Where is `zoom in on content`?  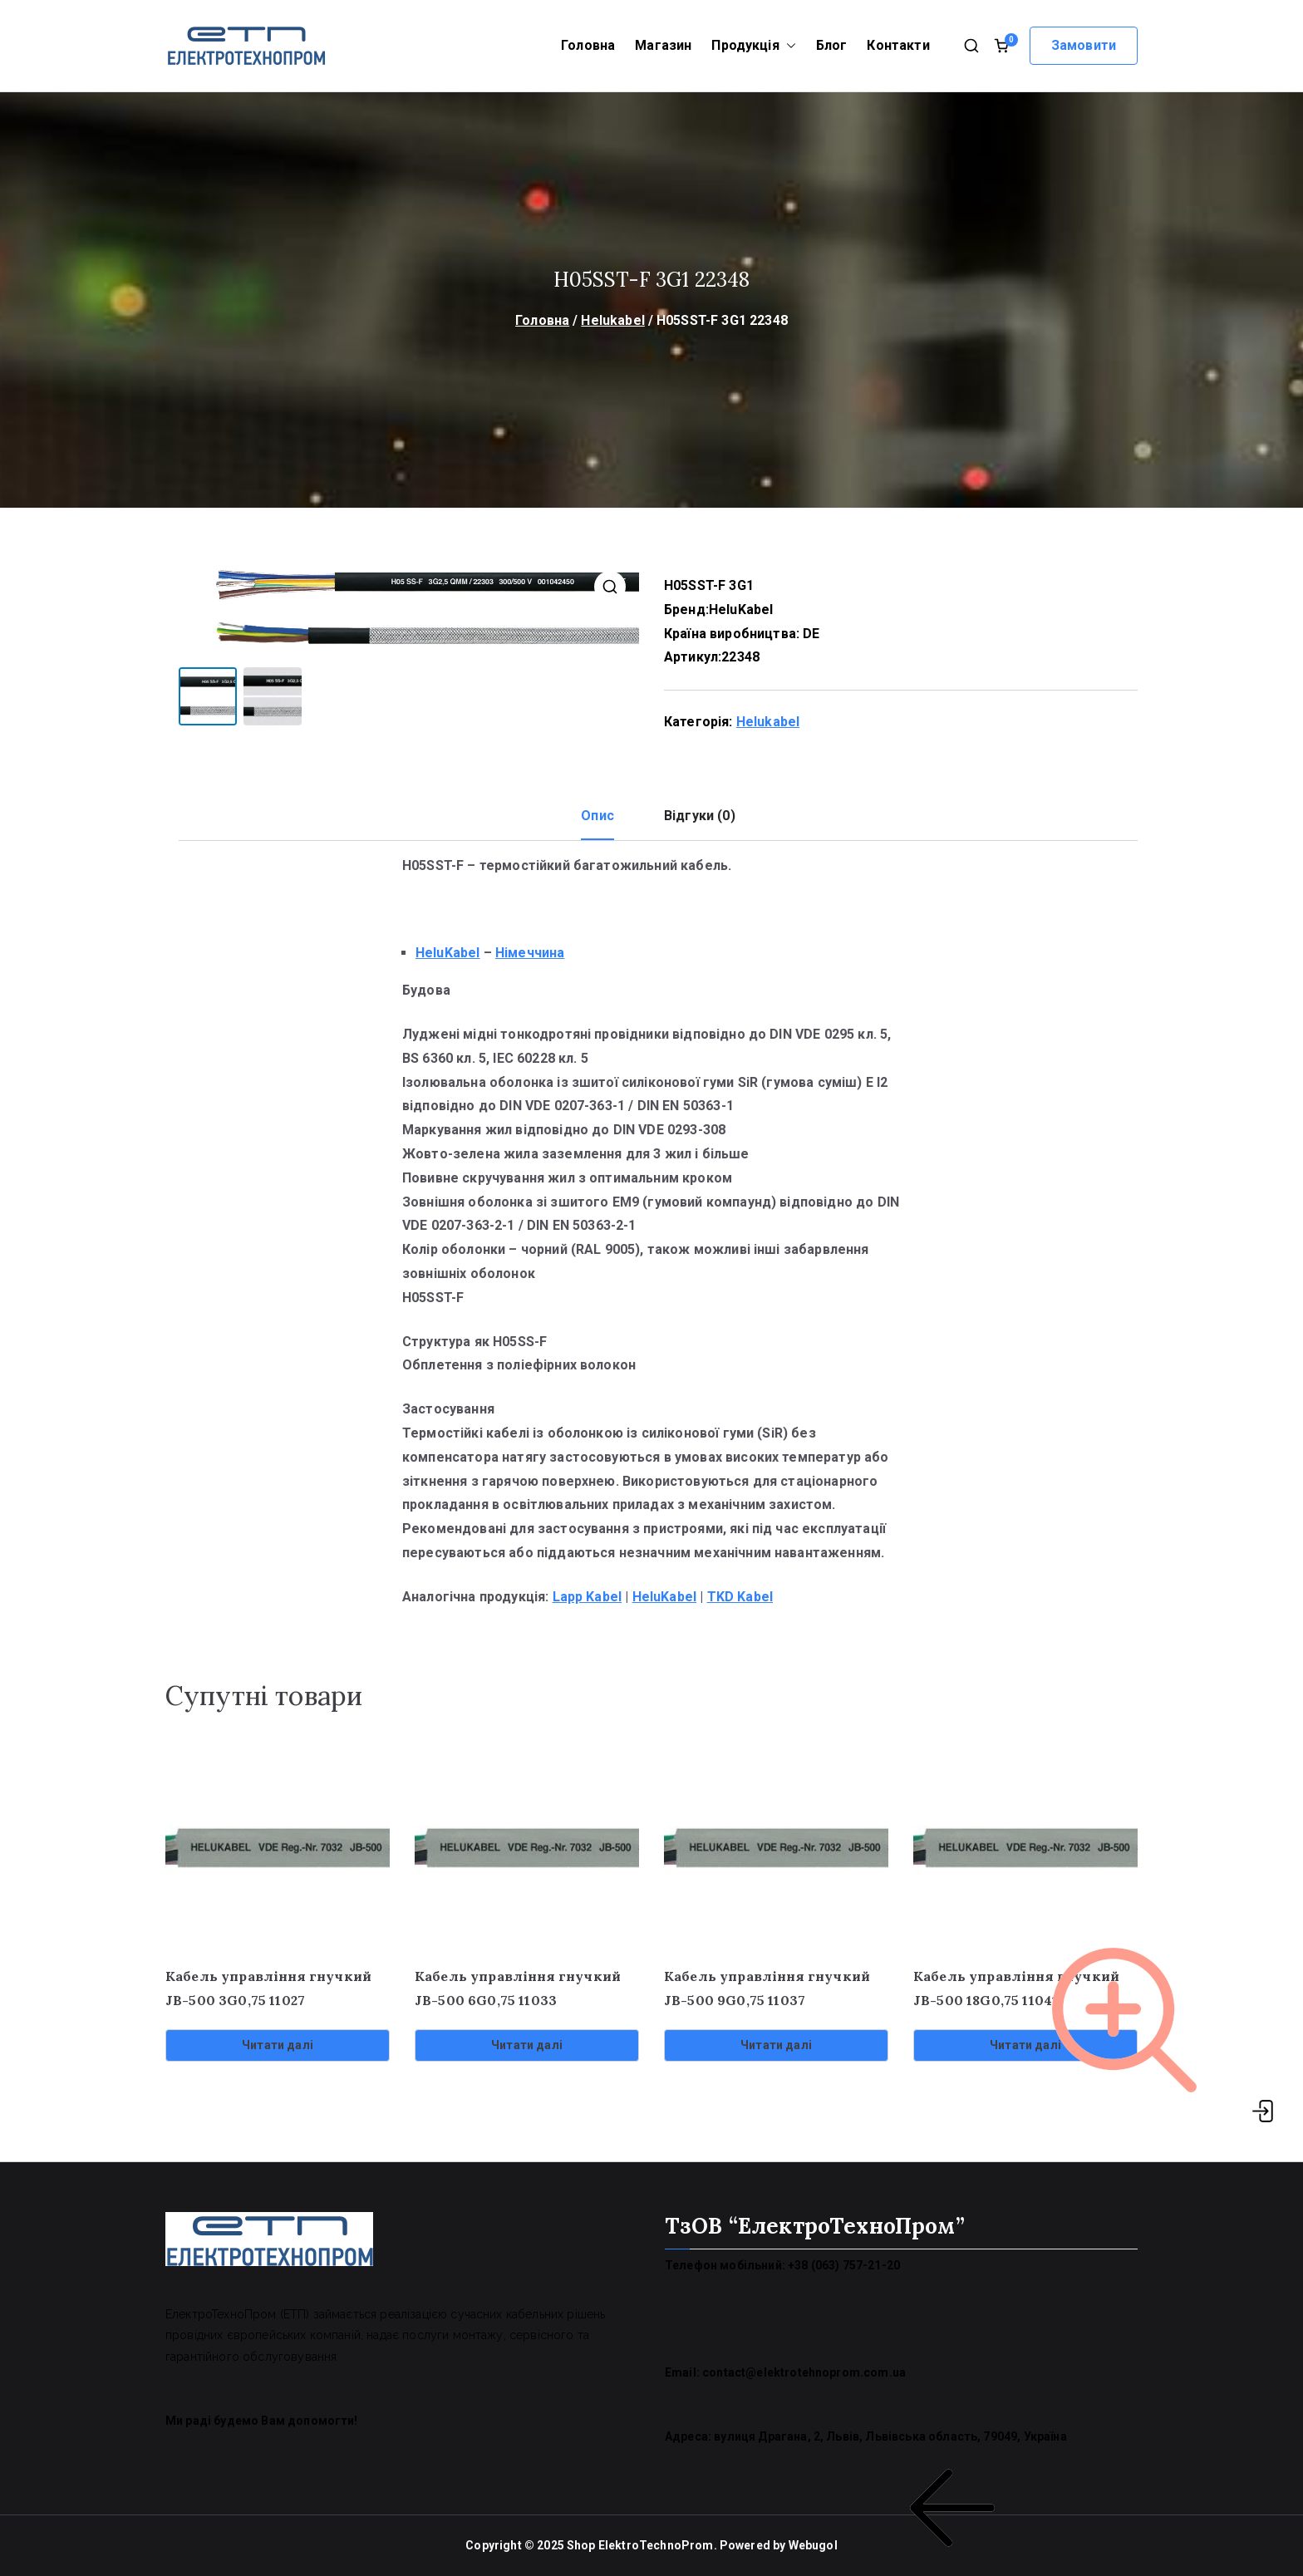 zoom in on content is located at coordinates (1124, 2020).